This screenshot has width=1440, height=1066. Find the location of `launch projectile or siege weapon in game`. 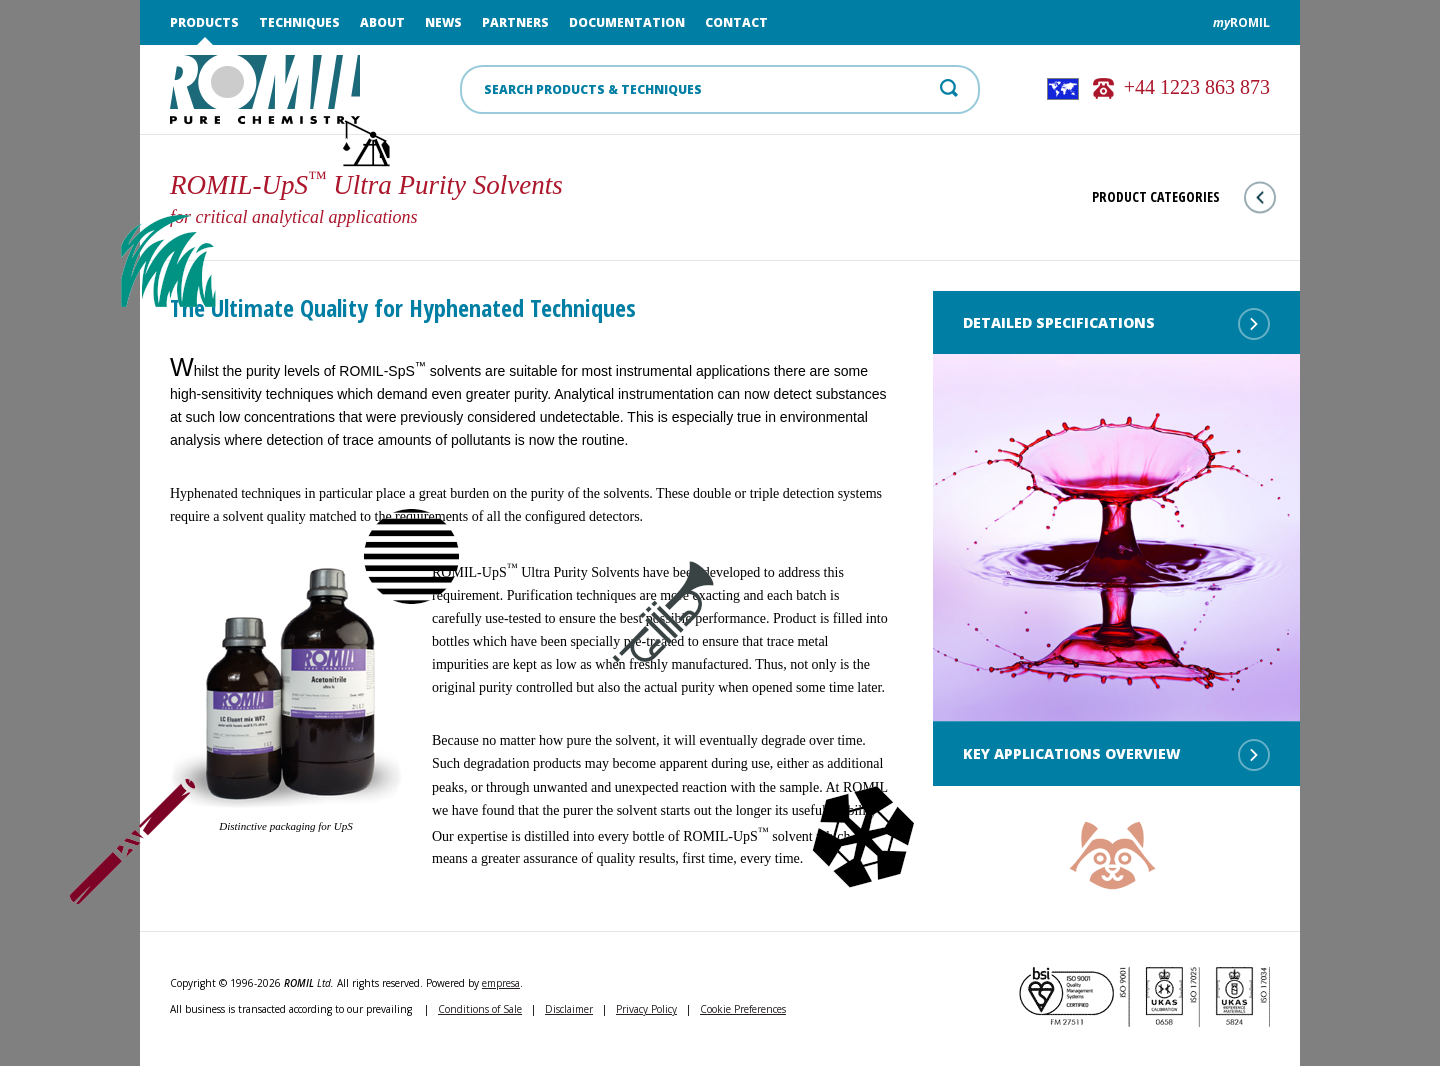

launch projectile or siege weapon in game is located at coordinates (366, 141).